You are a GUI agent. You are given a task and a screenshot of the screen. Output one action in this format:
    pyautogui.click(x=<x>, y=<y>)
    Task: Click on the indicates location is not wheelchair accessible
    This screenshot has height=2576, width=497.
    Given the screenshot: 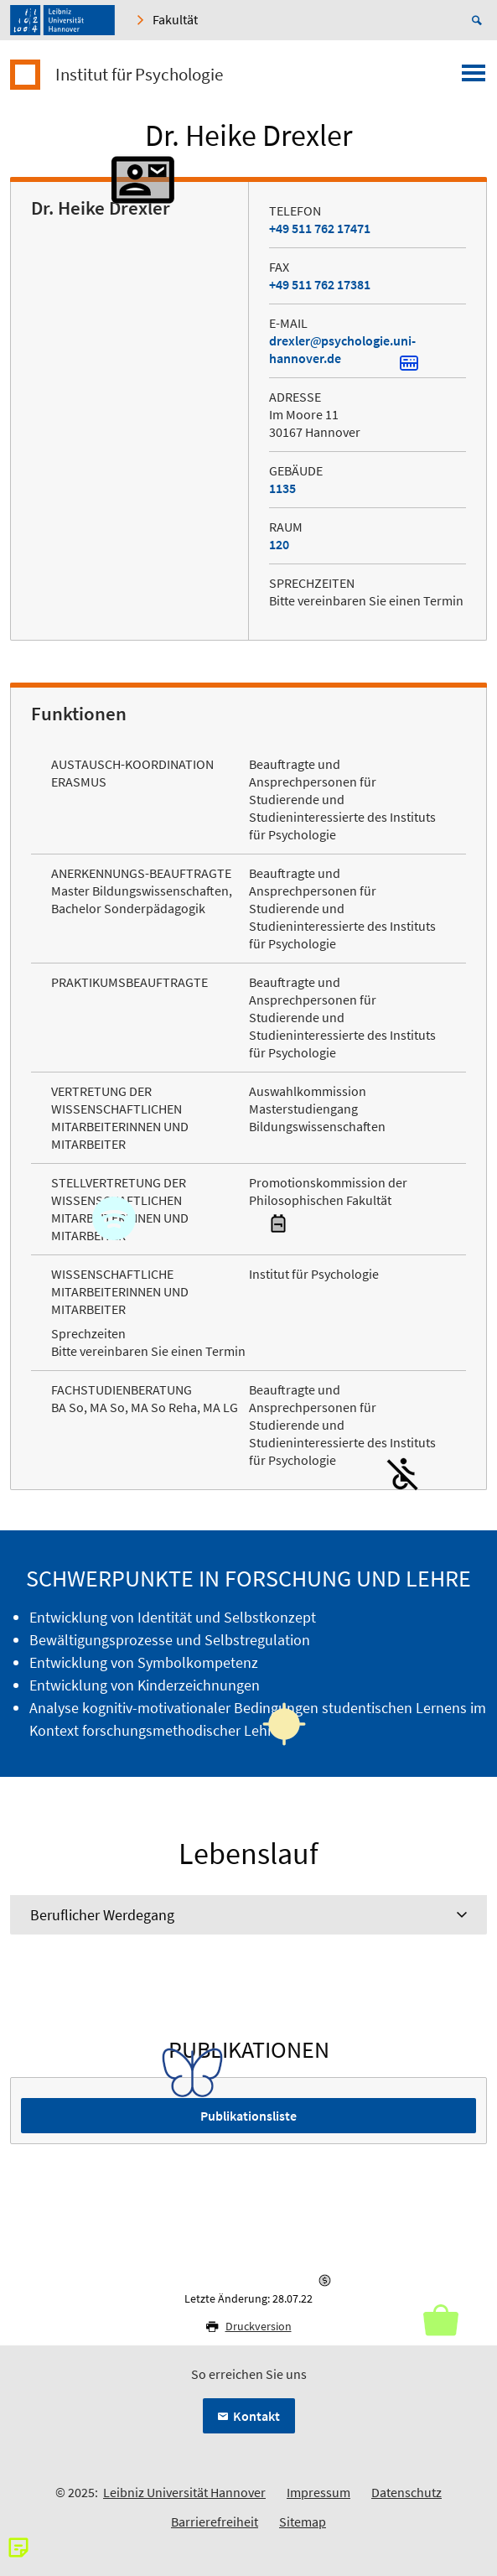 What is the action you would take?
    pyautogui.click(x=403, y=1473)
    